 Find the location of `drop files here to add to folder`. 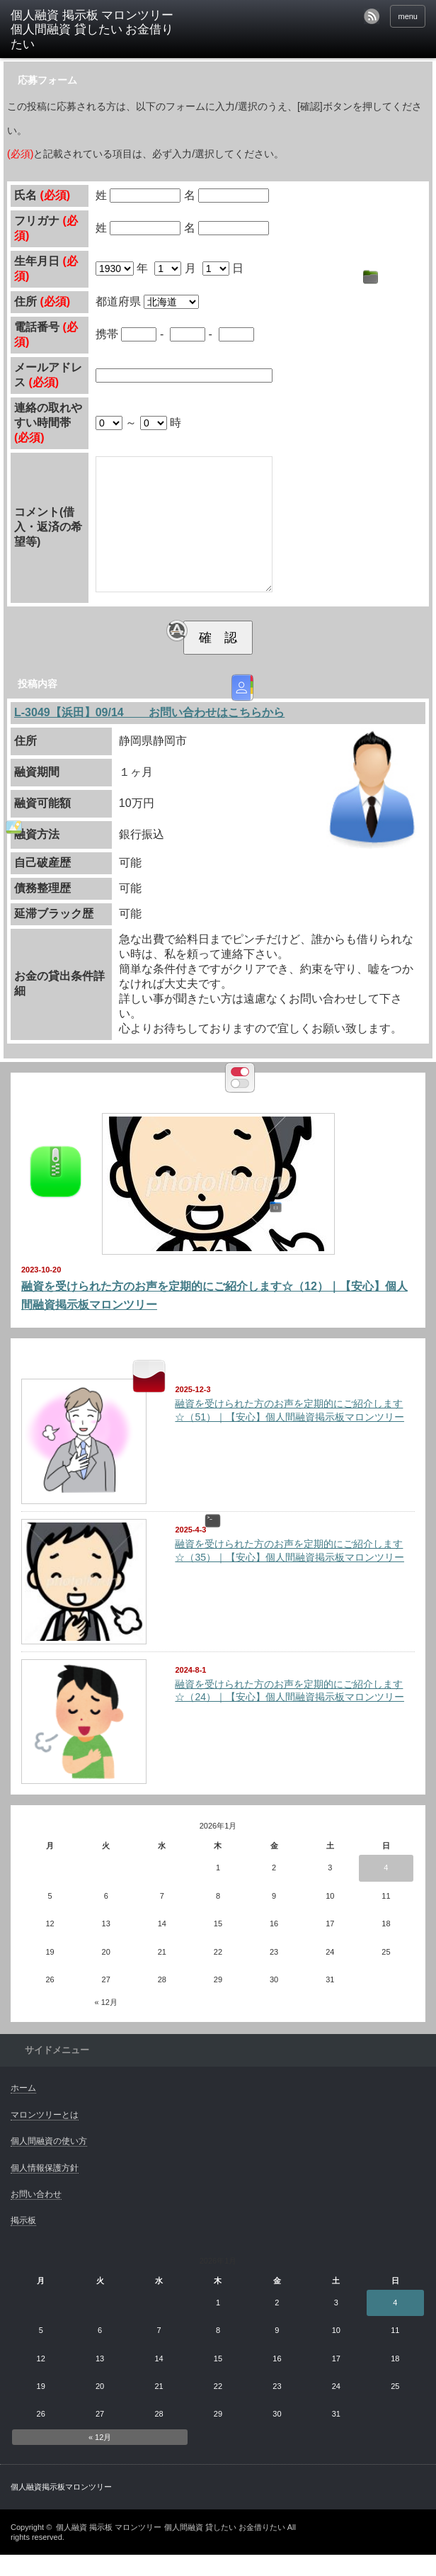

drop files here to add to folder is located at coordinates (370, 276).